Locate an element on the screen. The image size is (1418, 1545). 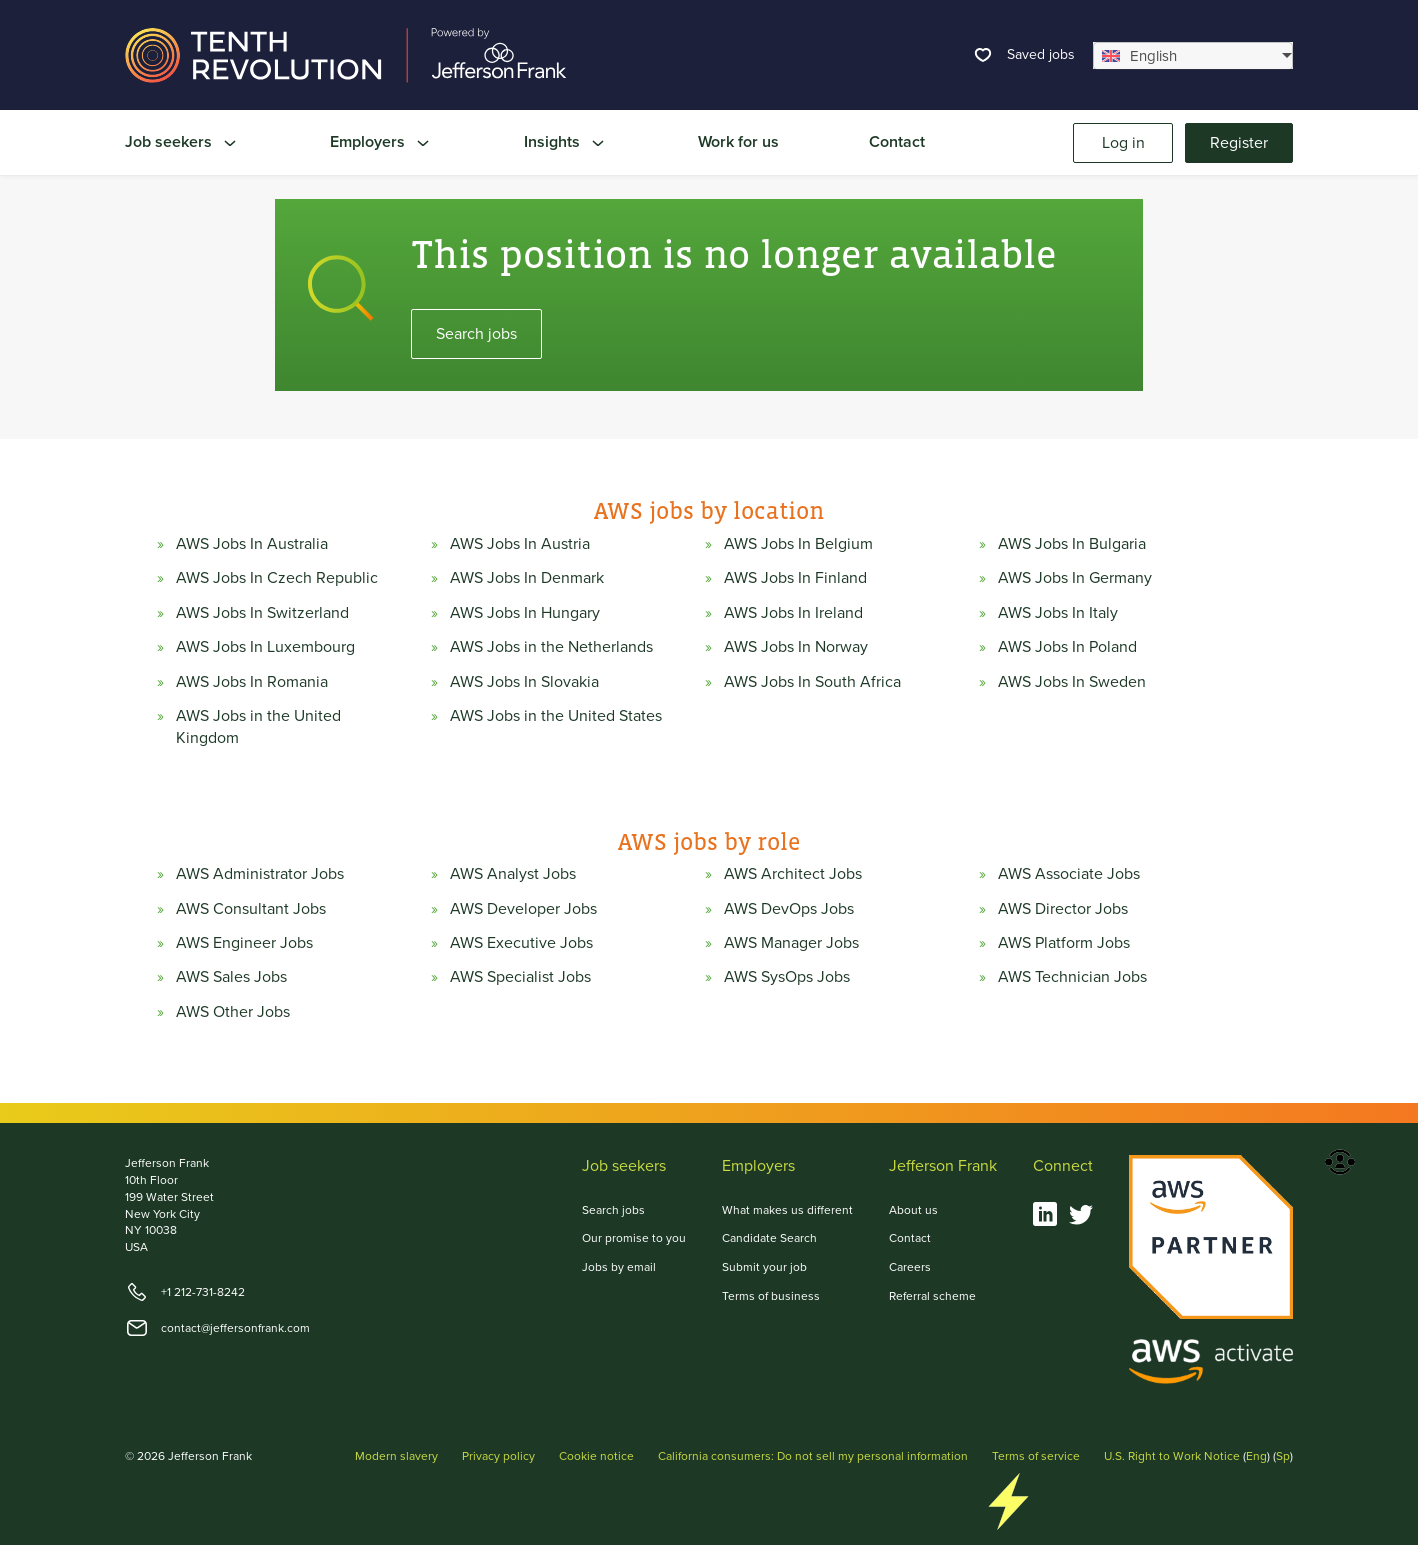
view community members is located at coordinates (1340, 1162).